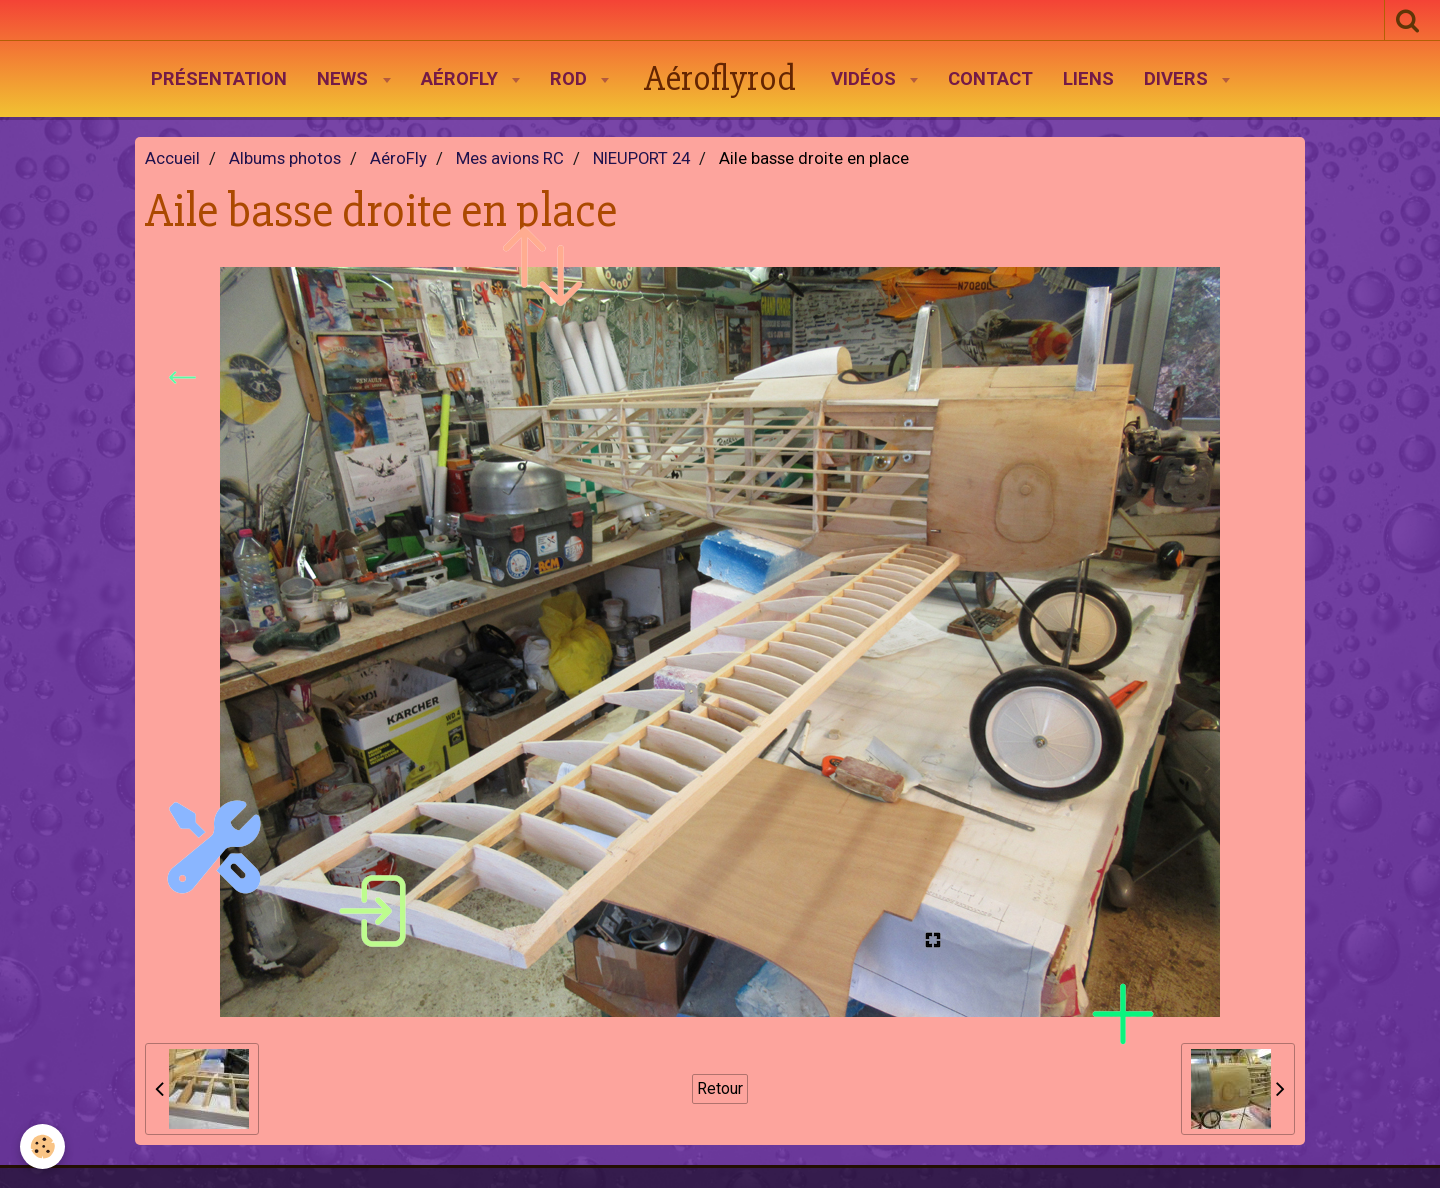 This screenshot has height=1188, width=1440. Describe the element at coordinates (1123, 1014) in the screenshot. I see `add a new item` at that location.